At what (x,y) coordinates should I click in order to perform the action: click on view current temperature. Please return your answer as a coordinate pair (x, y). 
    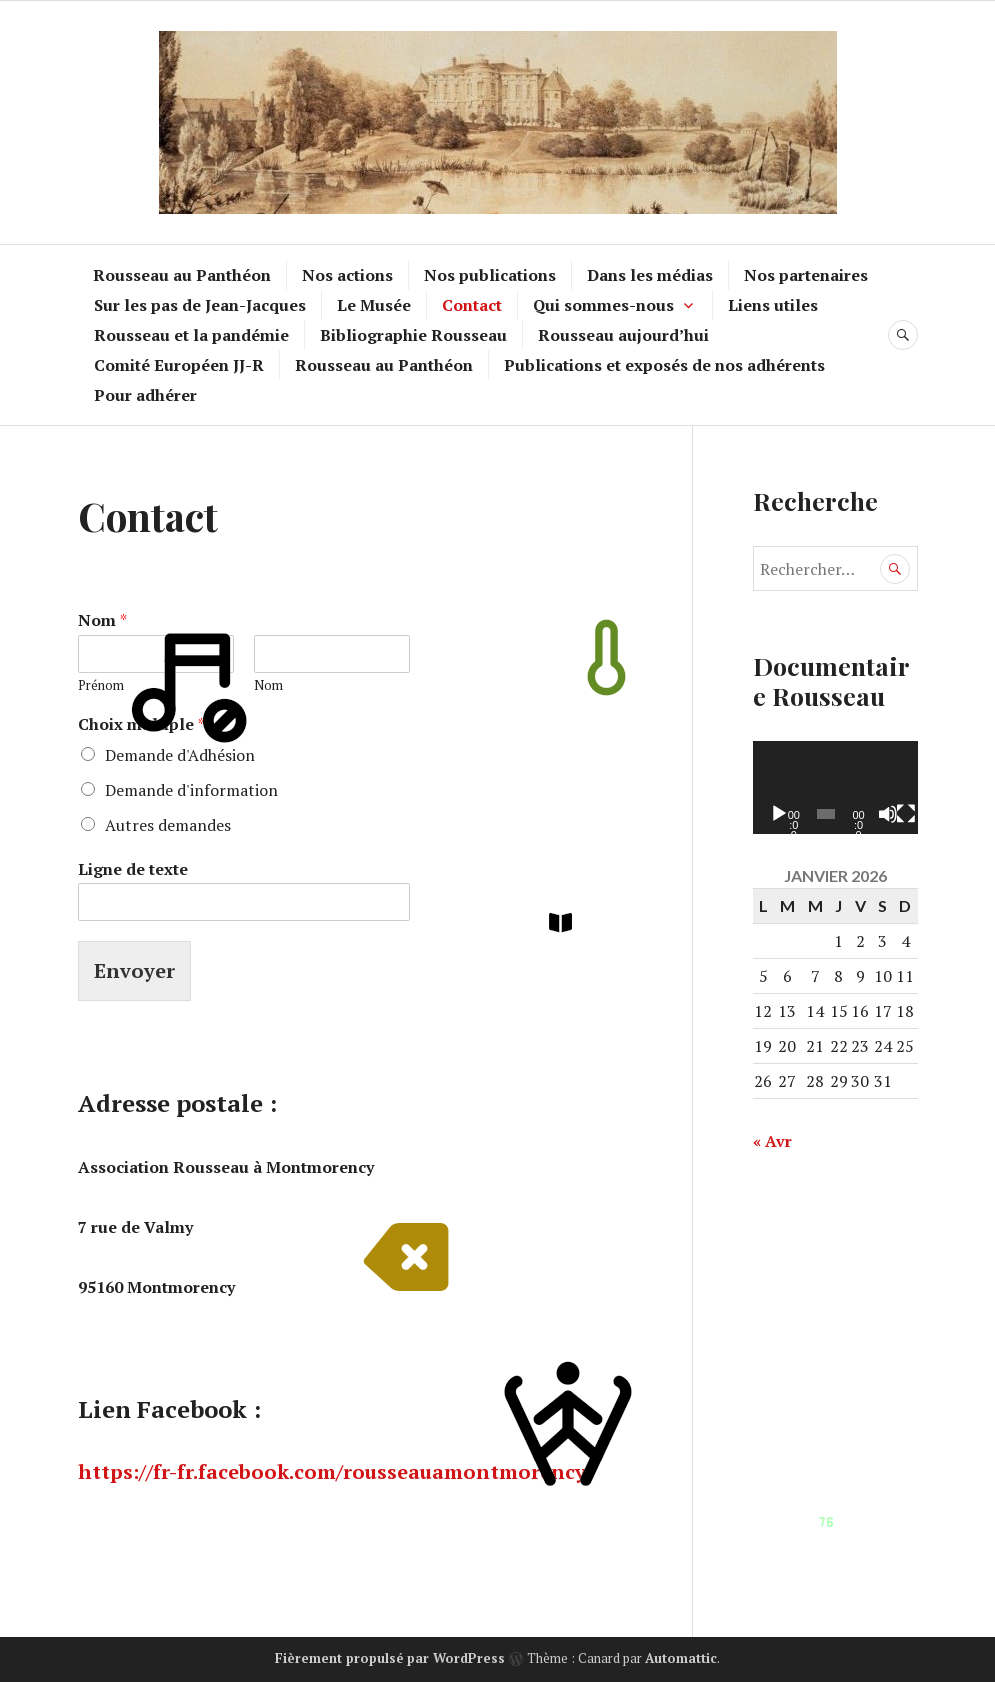
    Looking at the image, I should click on (606, 657).